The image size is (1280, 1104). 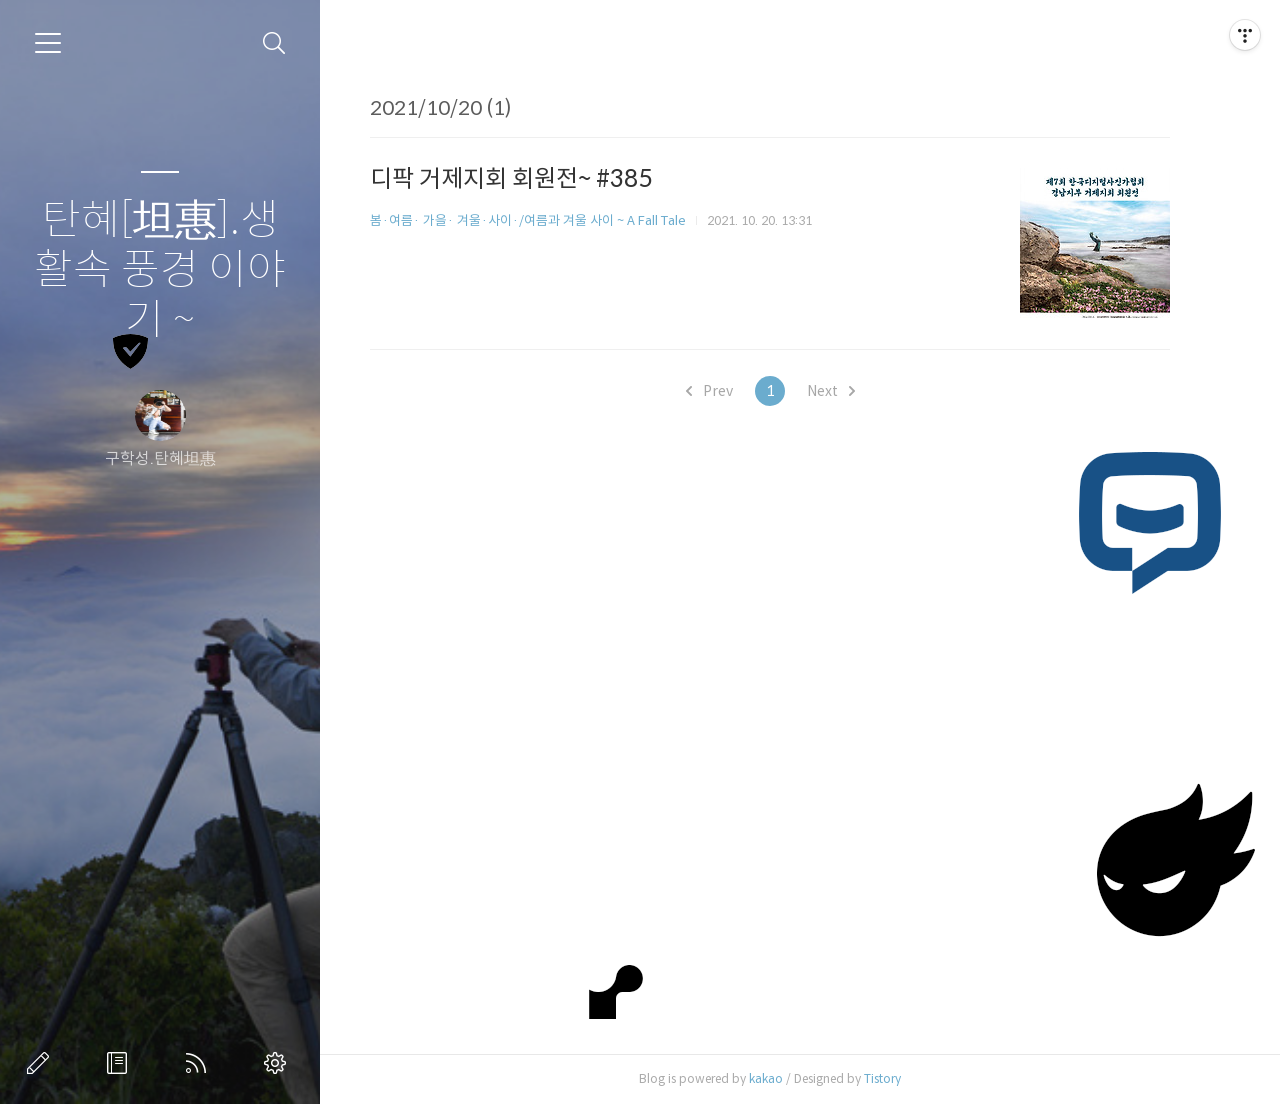 I want to click on render cloud platform logo, so click(x=616, y=992).